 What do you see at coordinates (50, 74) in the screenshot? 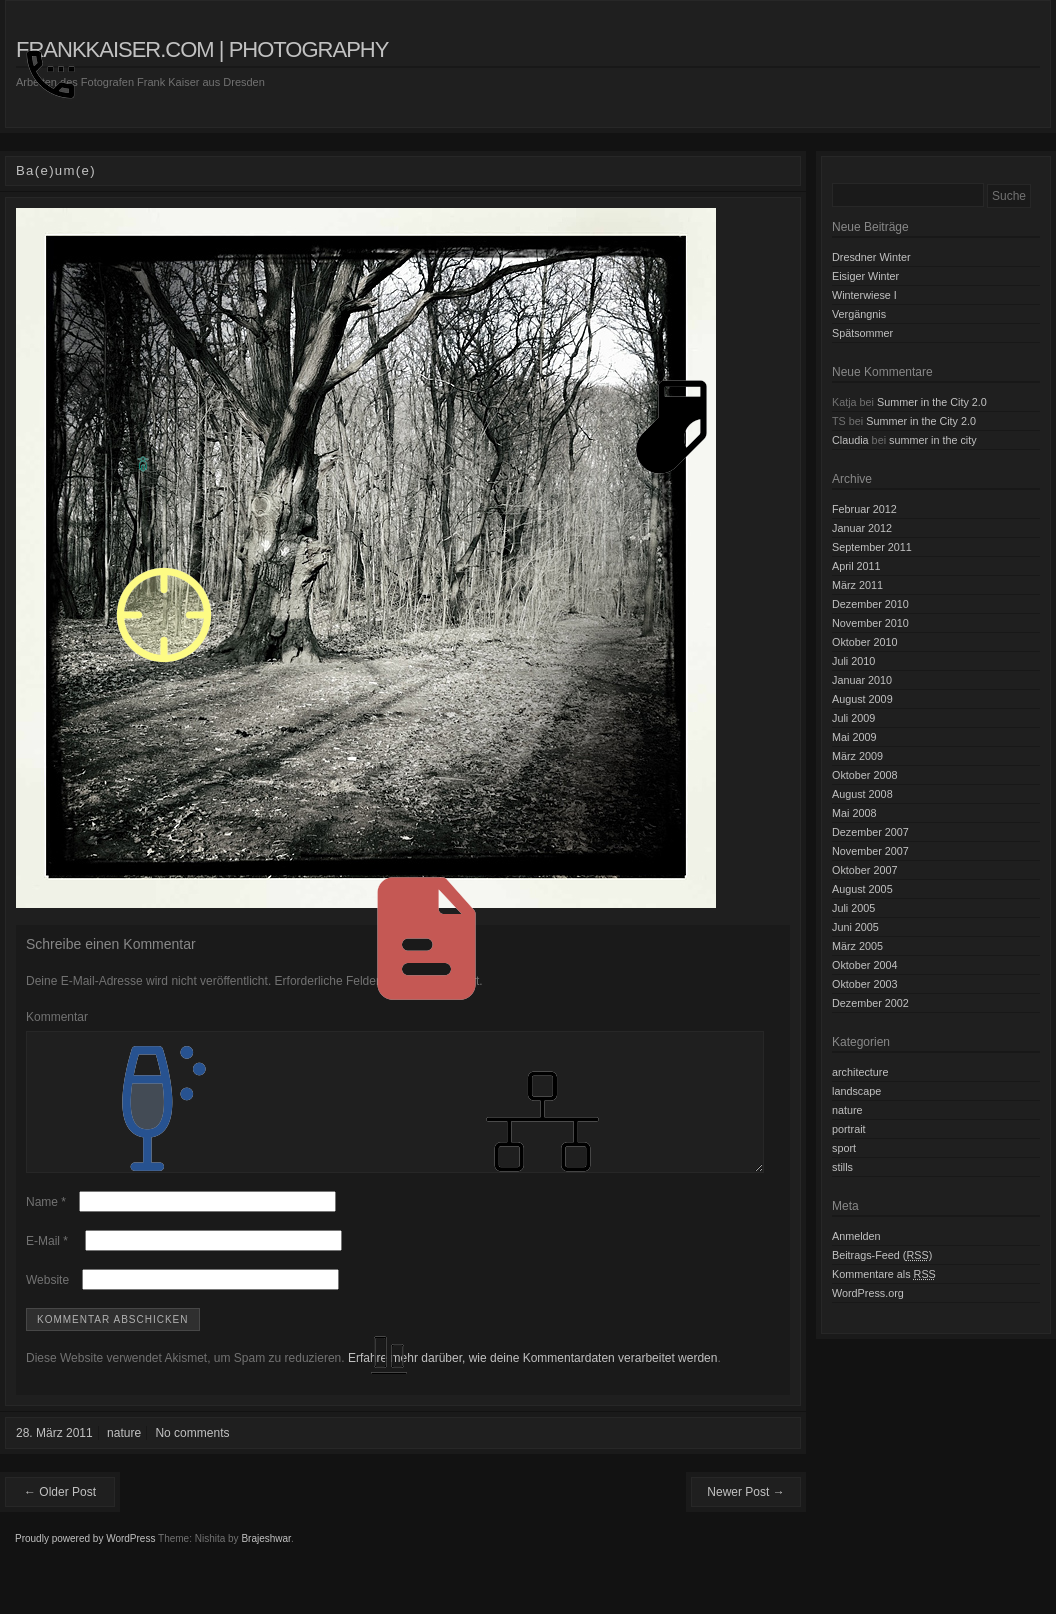
I see `access phone or call settings` at bounding box center [50, 74].